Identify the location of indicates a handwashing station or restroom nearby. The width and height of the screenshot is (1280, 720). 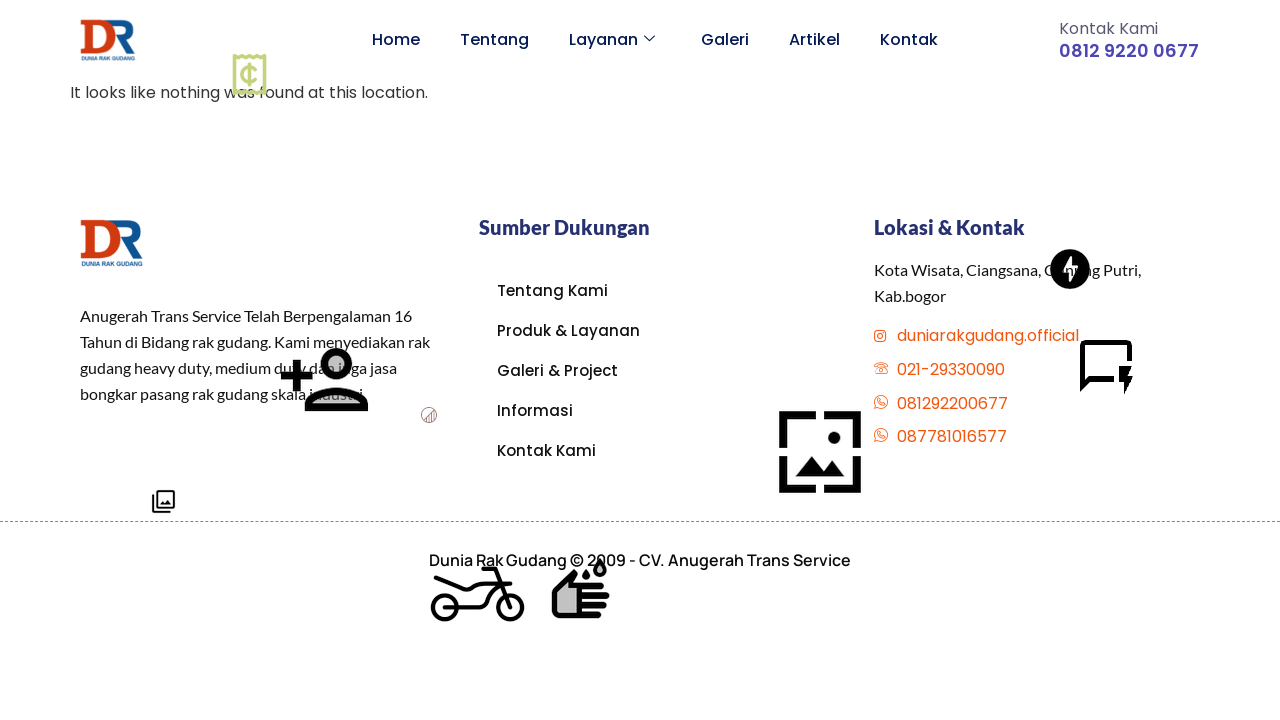
(582, 588).